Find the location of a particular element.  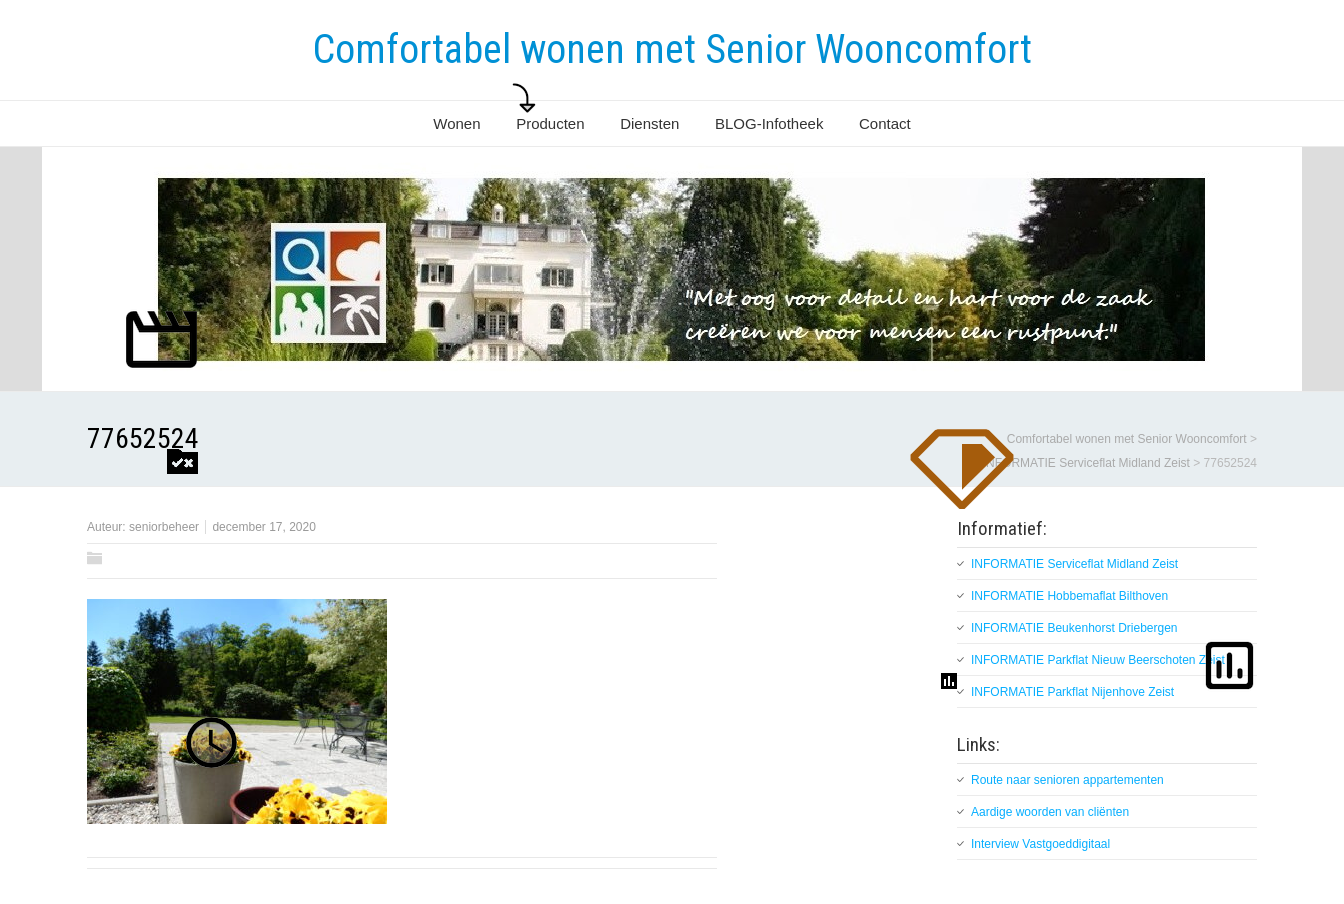

ruby programming language file type indicator is located at coordinates (962, 466).